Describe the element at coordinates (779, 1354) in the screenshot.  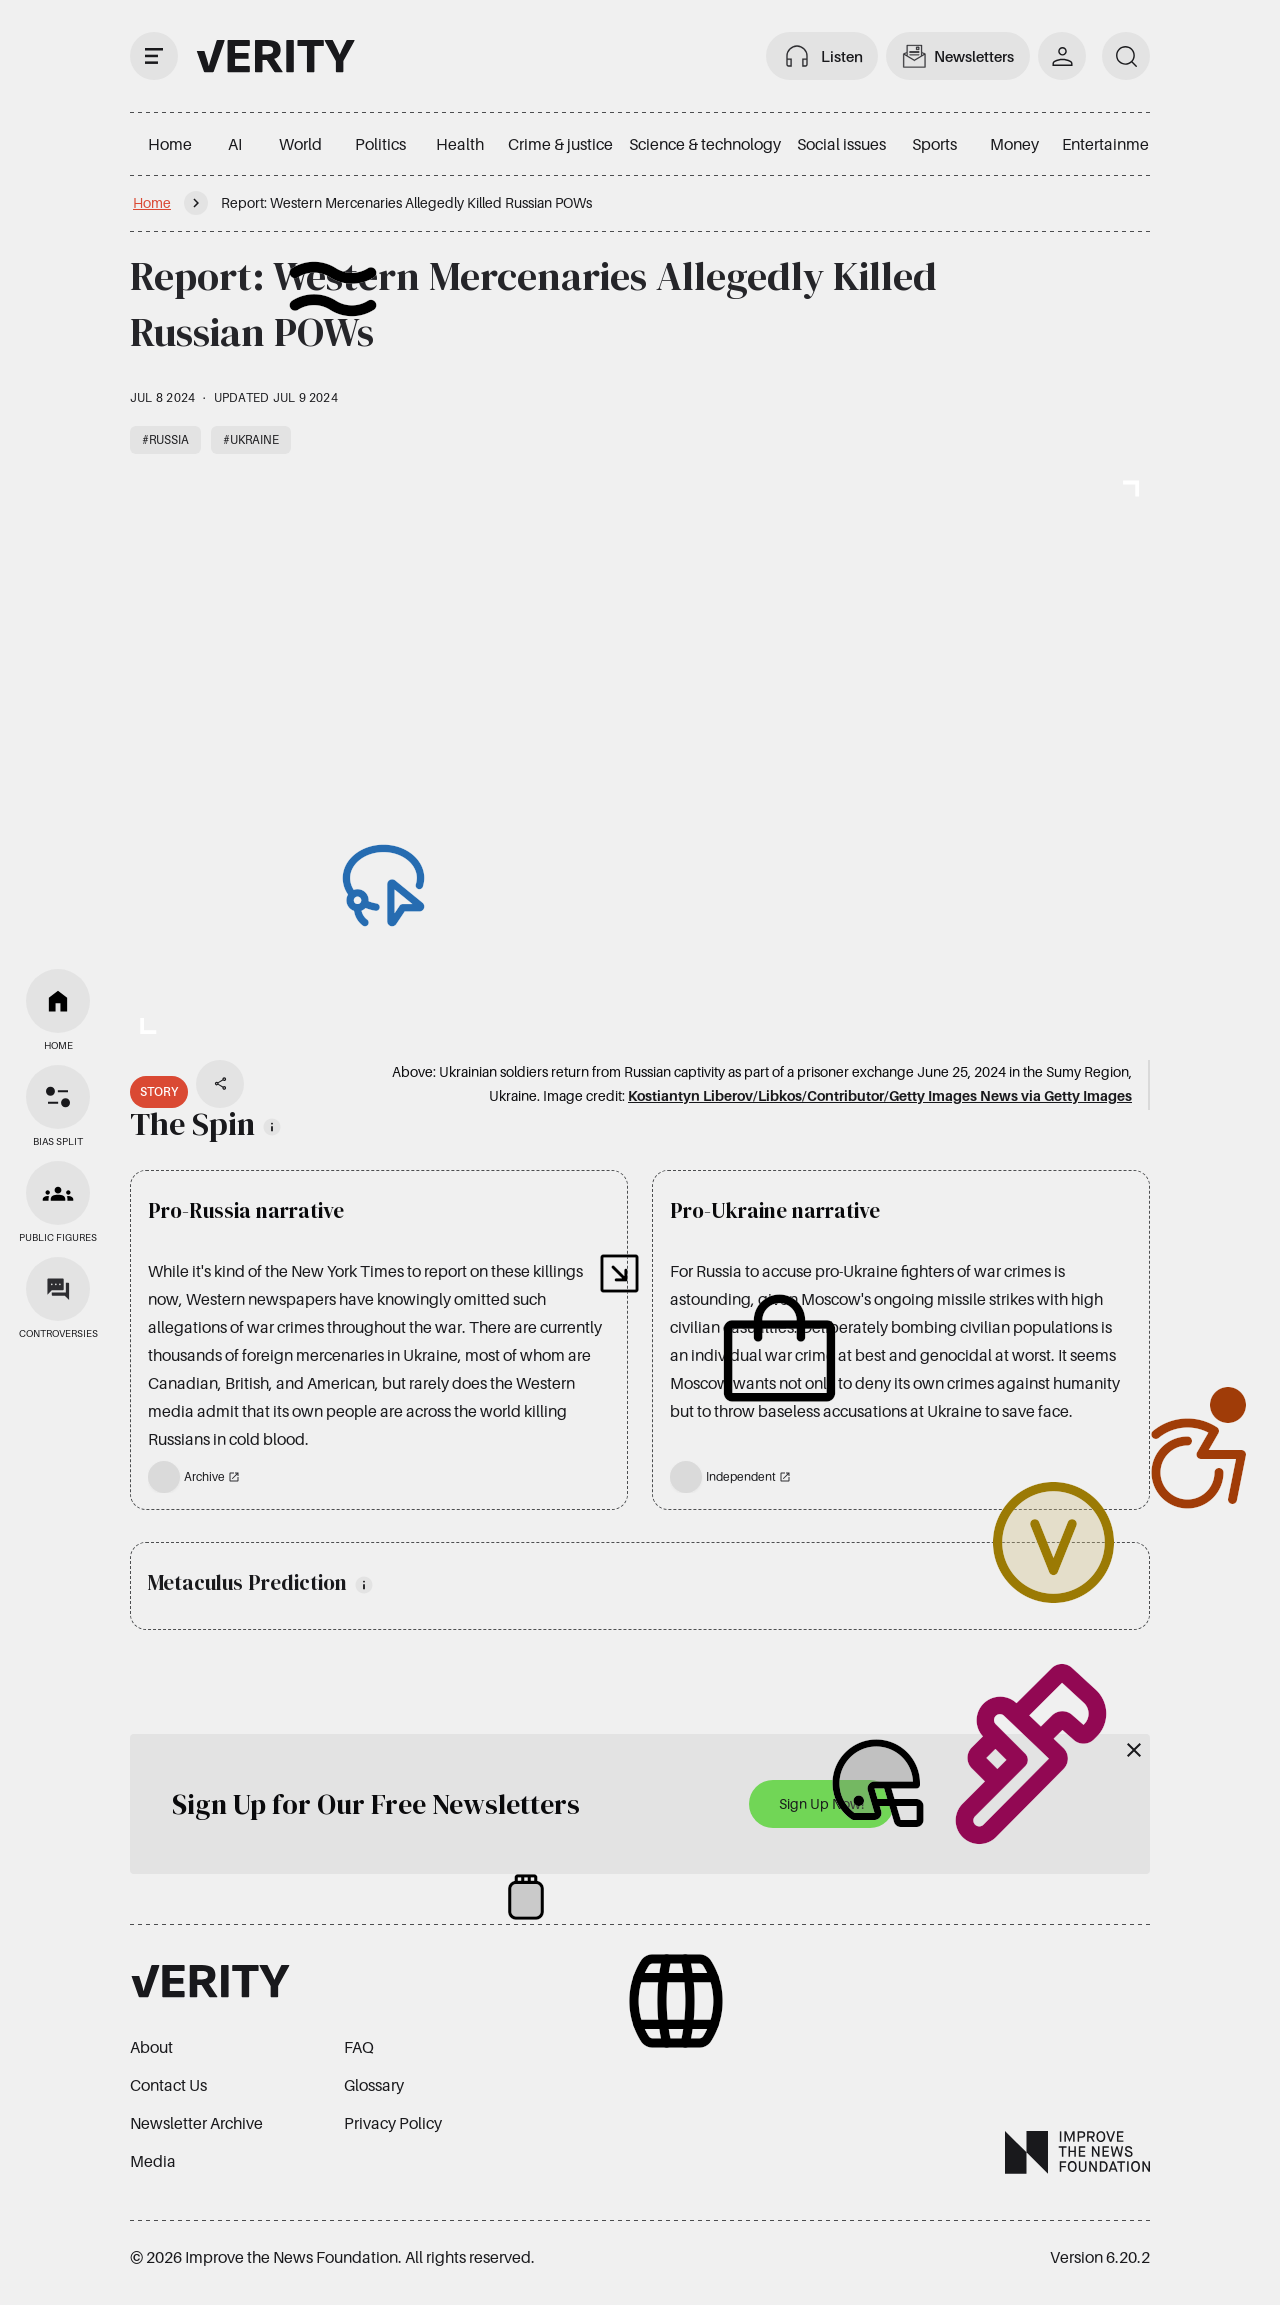
I see `view your shopping bag` at that location.